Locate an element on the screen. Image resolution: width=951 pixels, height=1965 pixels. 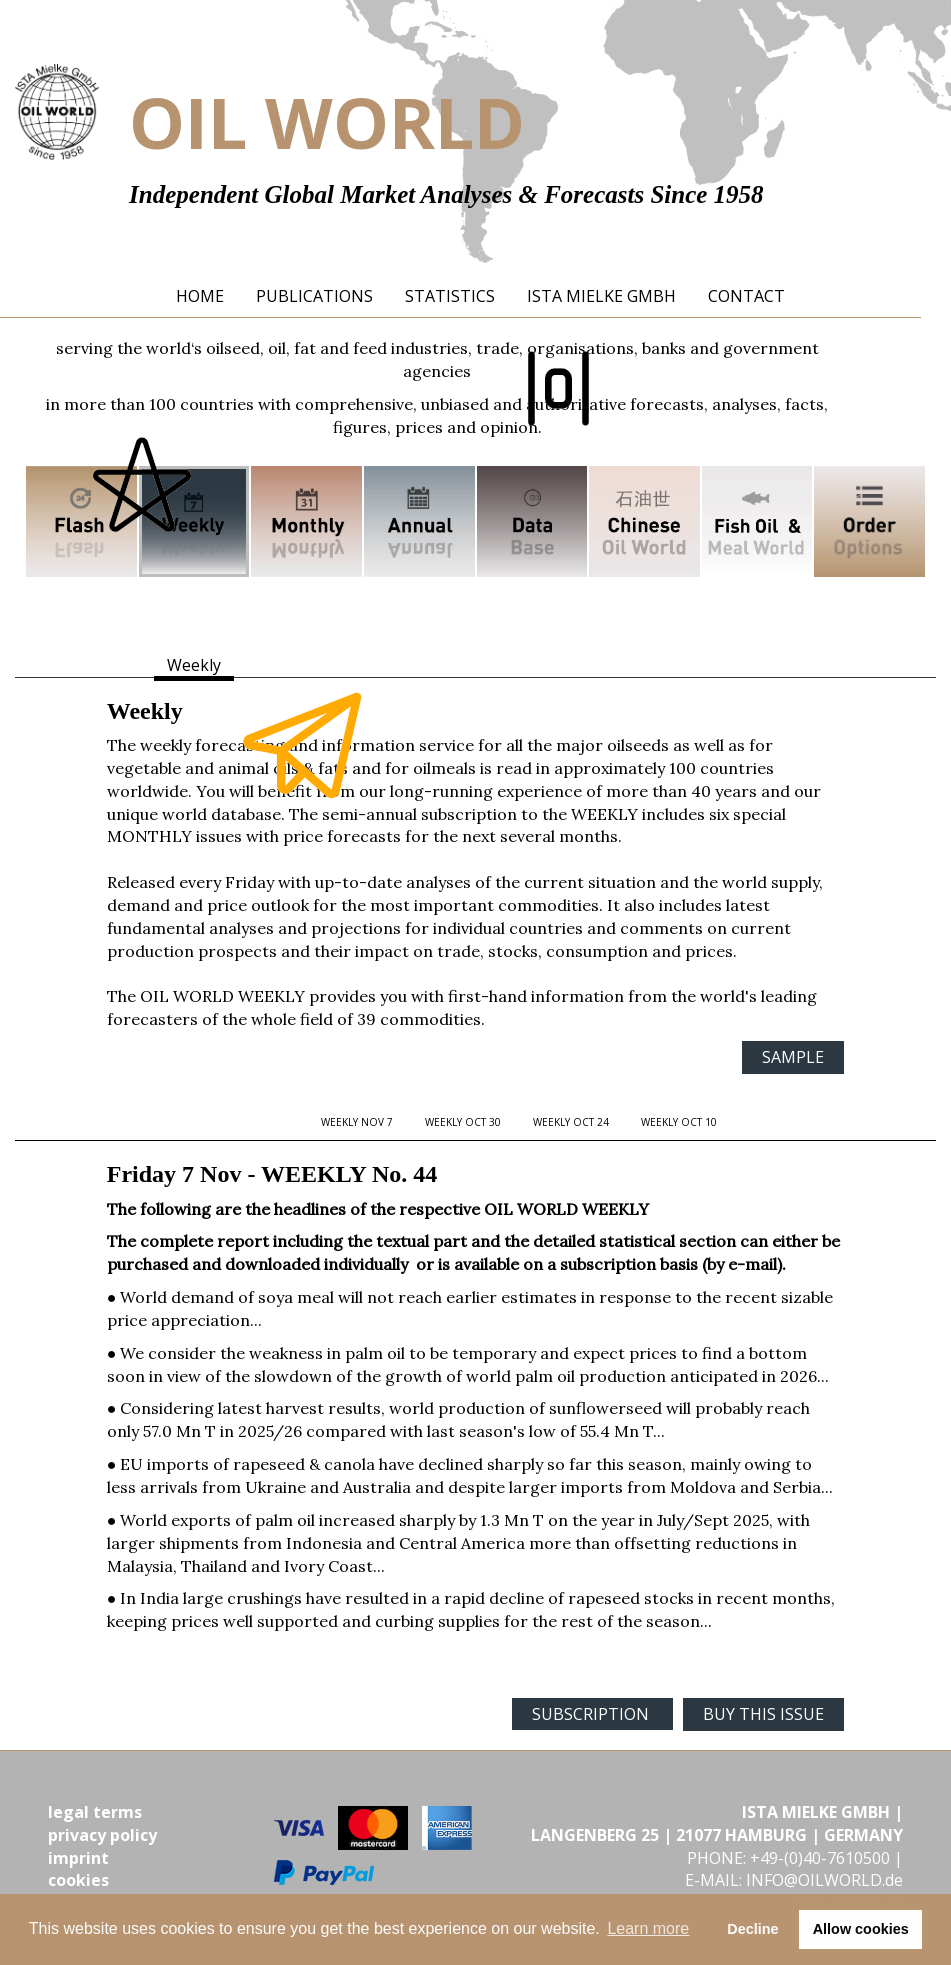
select occult or mystical category is located at coordinates (142, 490).